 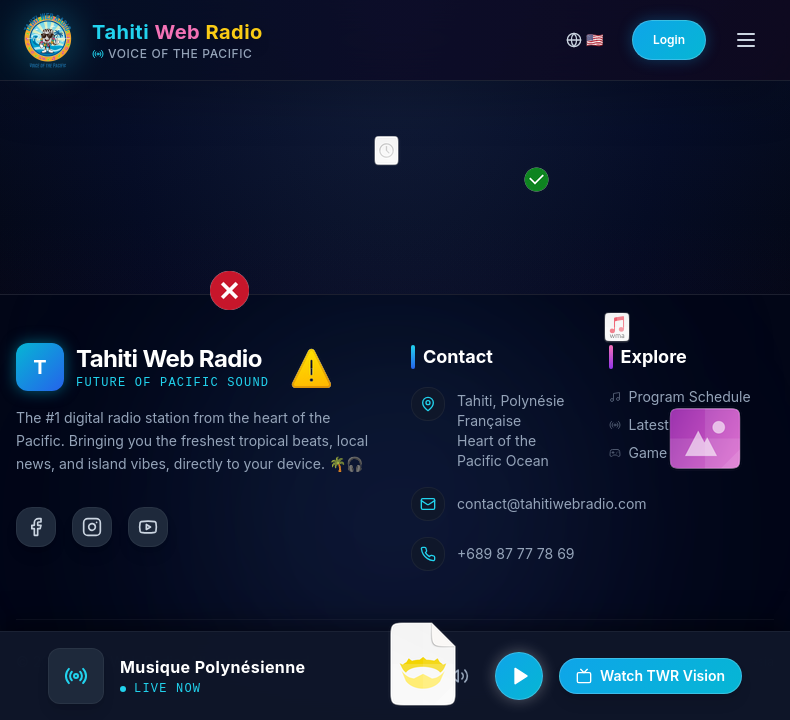 What do you see at coordinates (423, 664) in the screenshot?
I see `a nim programming language source file` at bounding box center [423, 664].